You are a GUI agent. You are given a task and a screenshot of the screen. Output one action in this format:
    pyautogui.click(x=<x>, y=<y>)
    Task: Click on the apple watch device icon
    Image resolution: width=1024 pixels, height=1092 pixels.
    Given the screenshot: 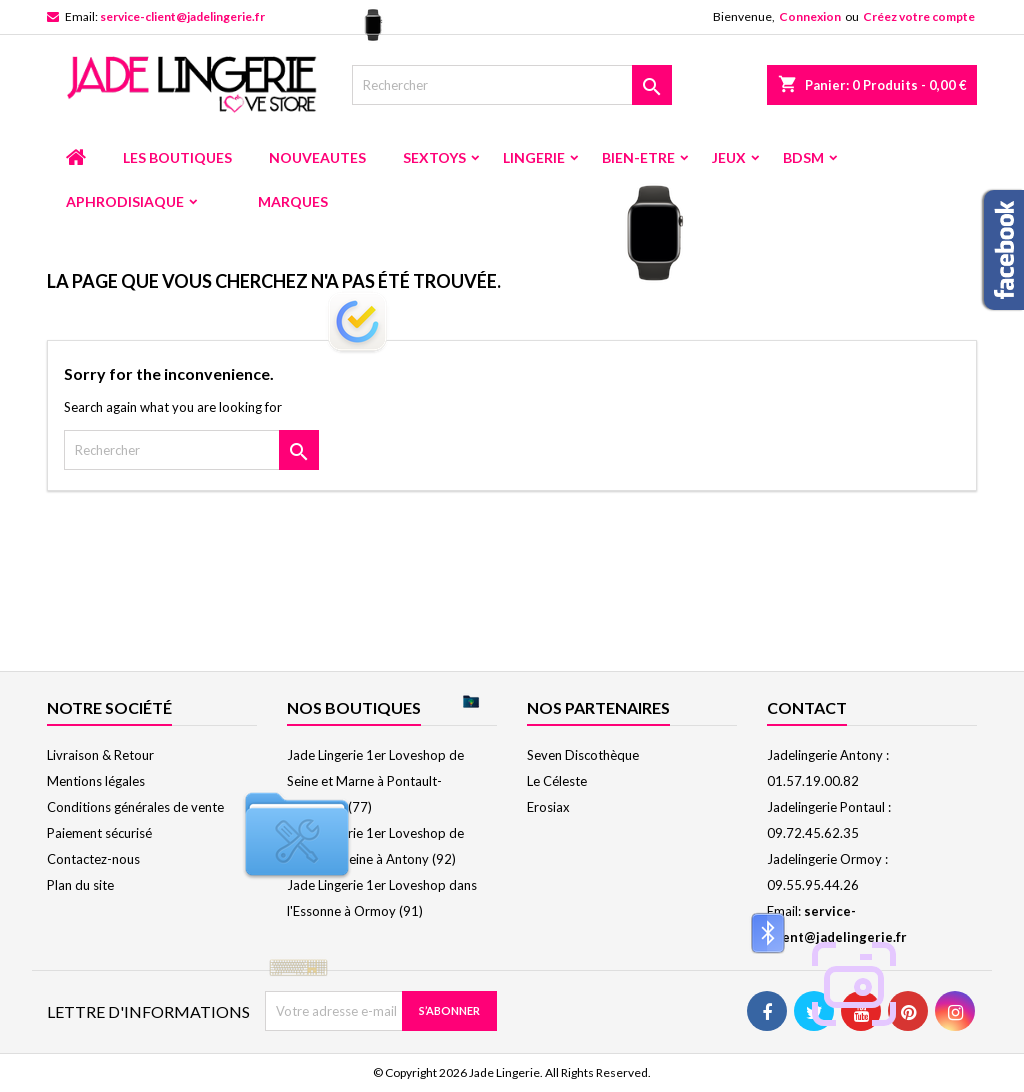 What is the action you would take?
    pyautogui.click(x=373, y=25)
    